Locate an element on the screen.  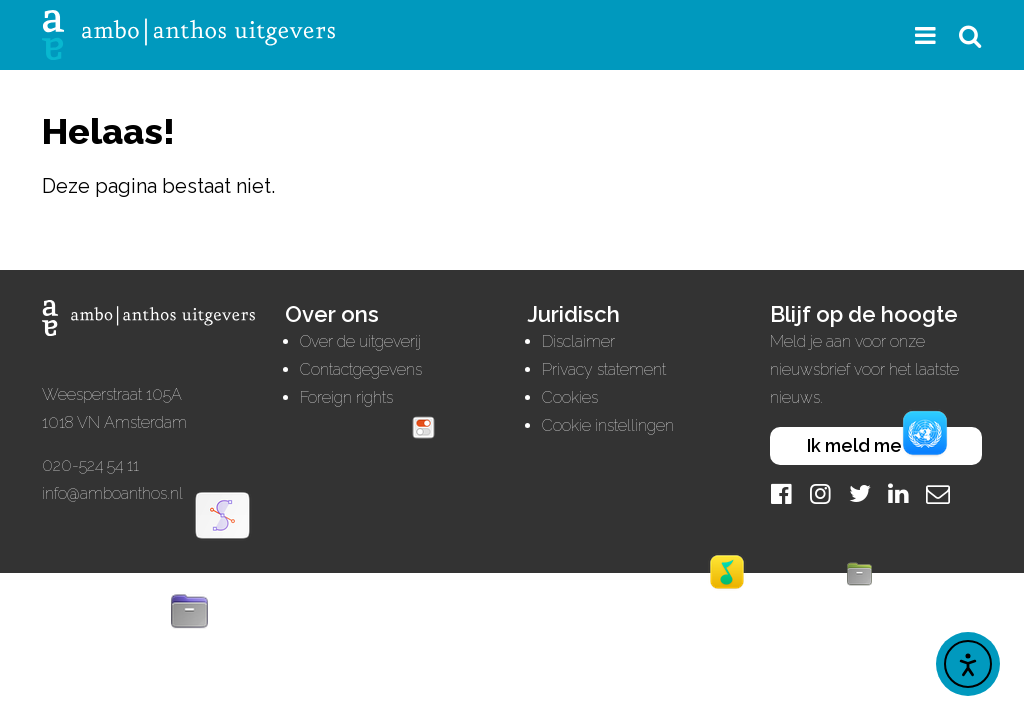
open the nautilus file manager is located at coordinates (189, 610).